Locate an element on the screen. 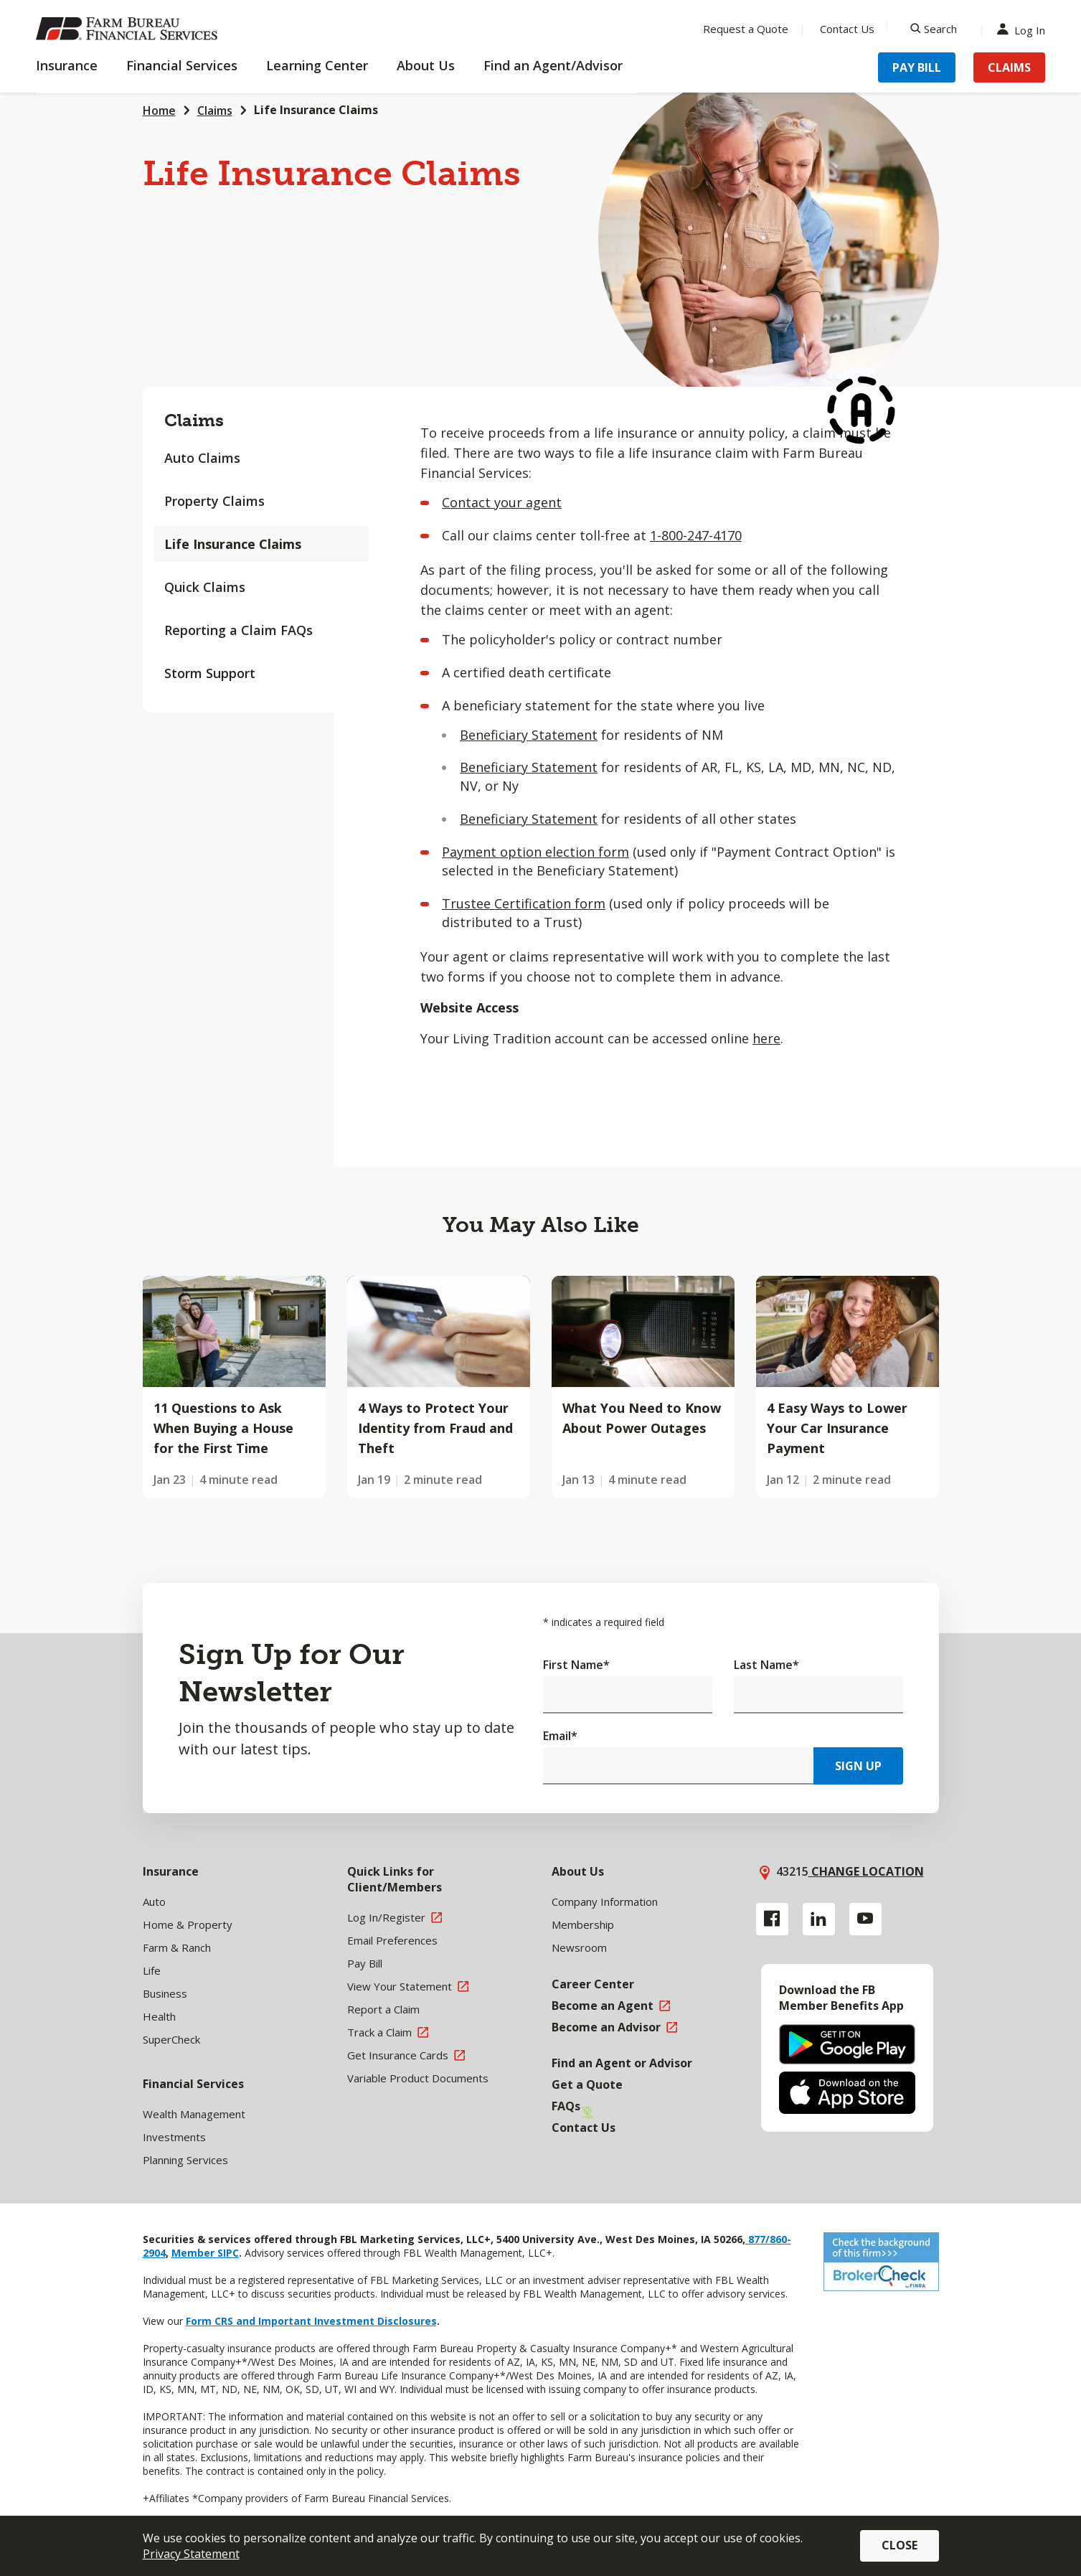  indicates a draft or pending annotation is located at coordinates (861, 410).